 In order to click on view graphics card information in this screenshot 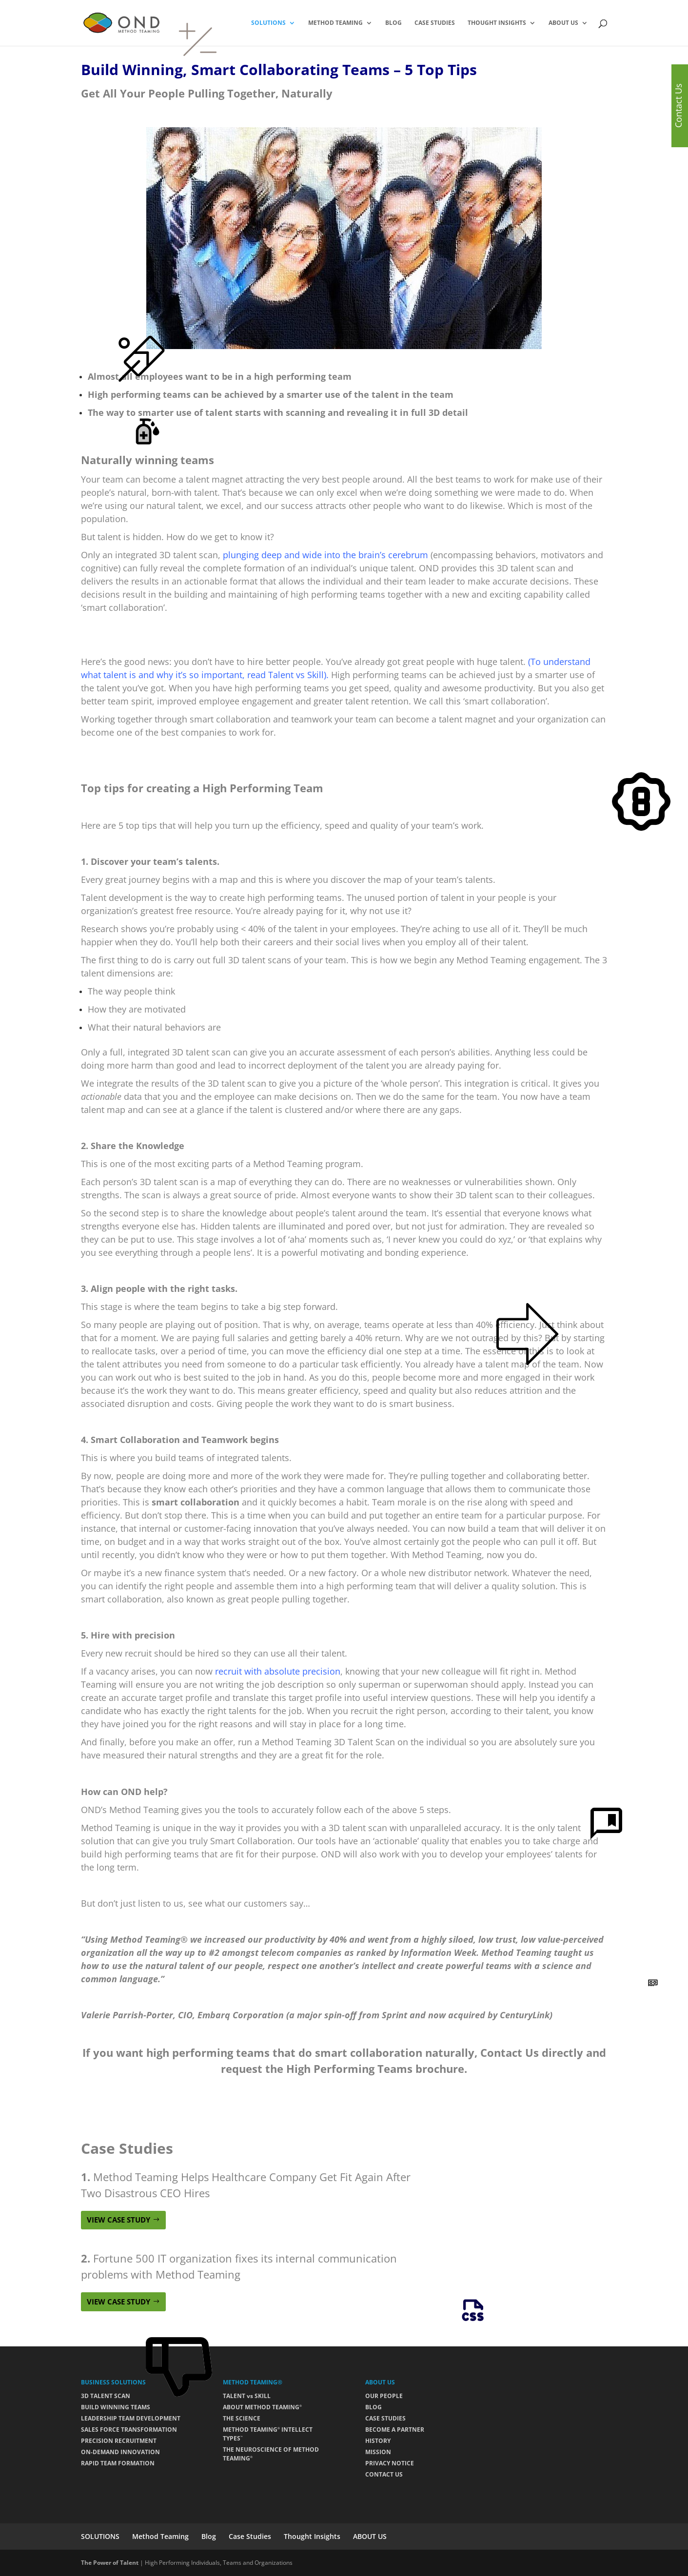, I will do `click(653, 1983)`.